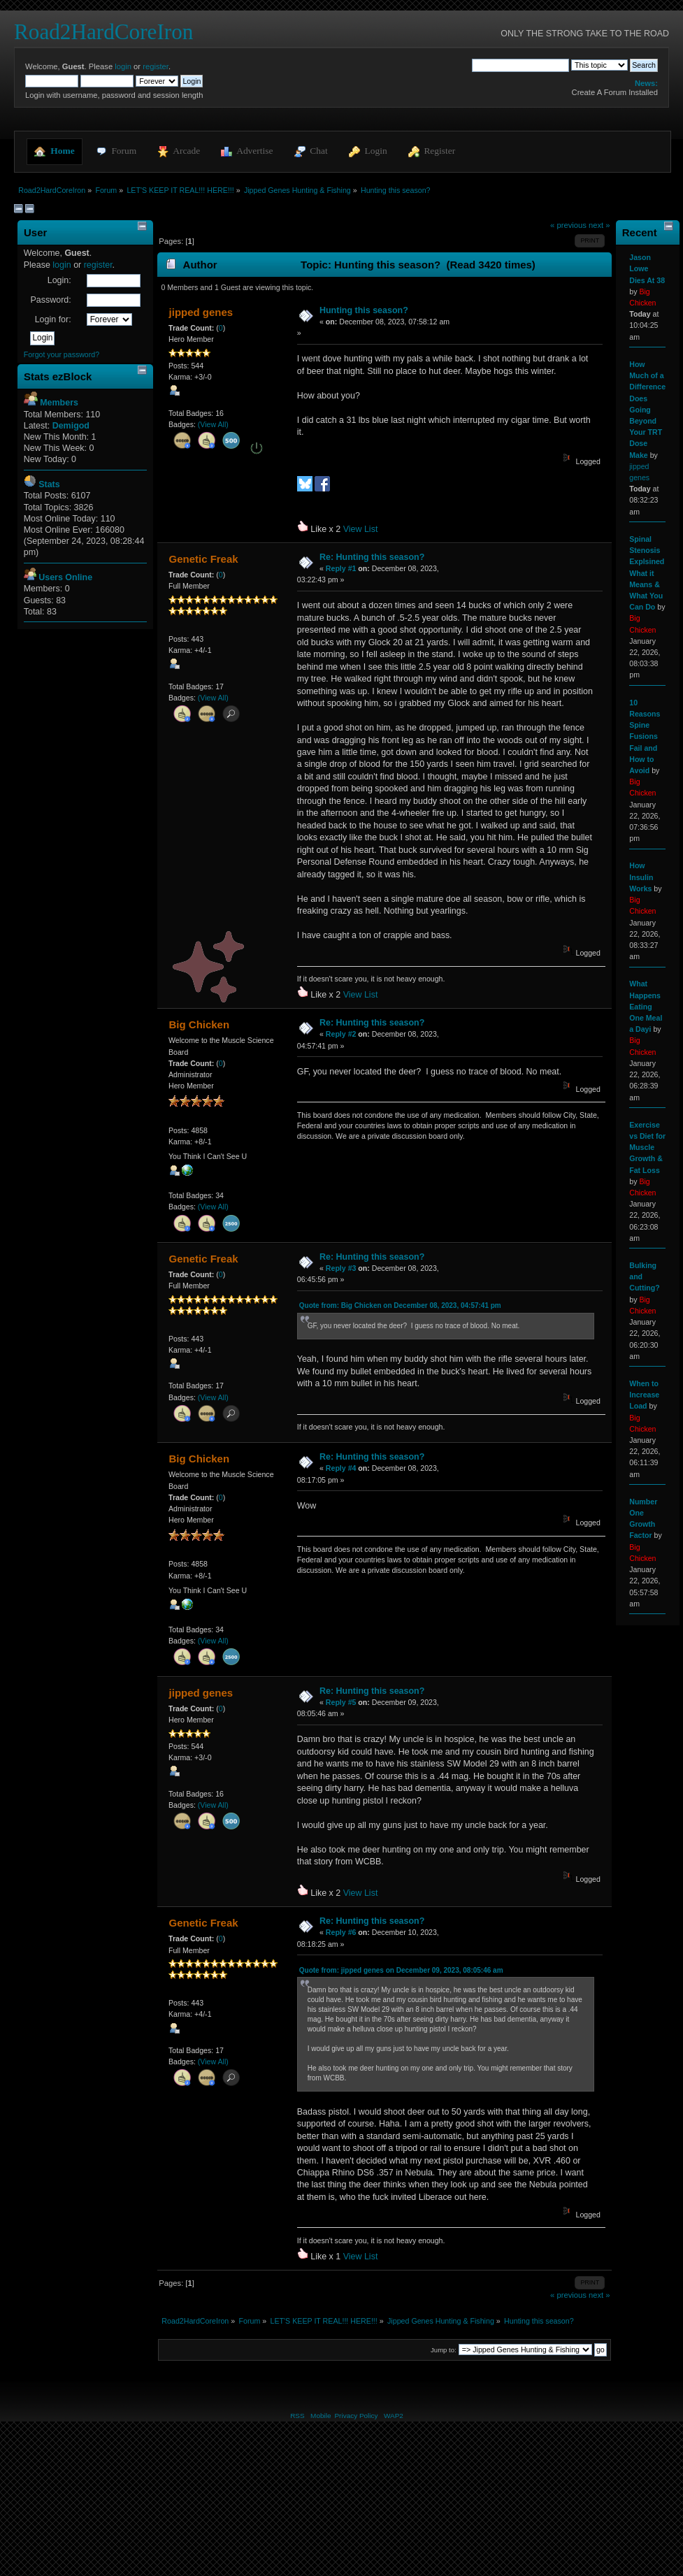 This screenshot has width=683, height=2576. I want to click on turn device on or off, so click(257, 448).